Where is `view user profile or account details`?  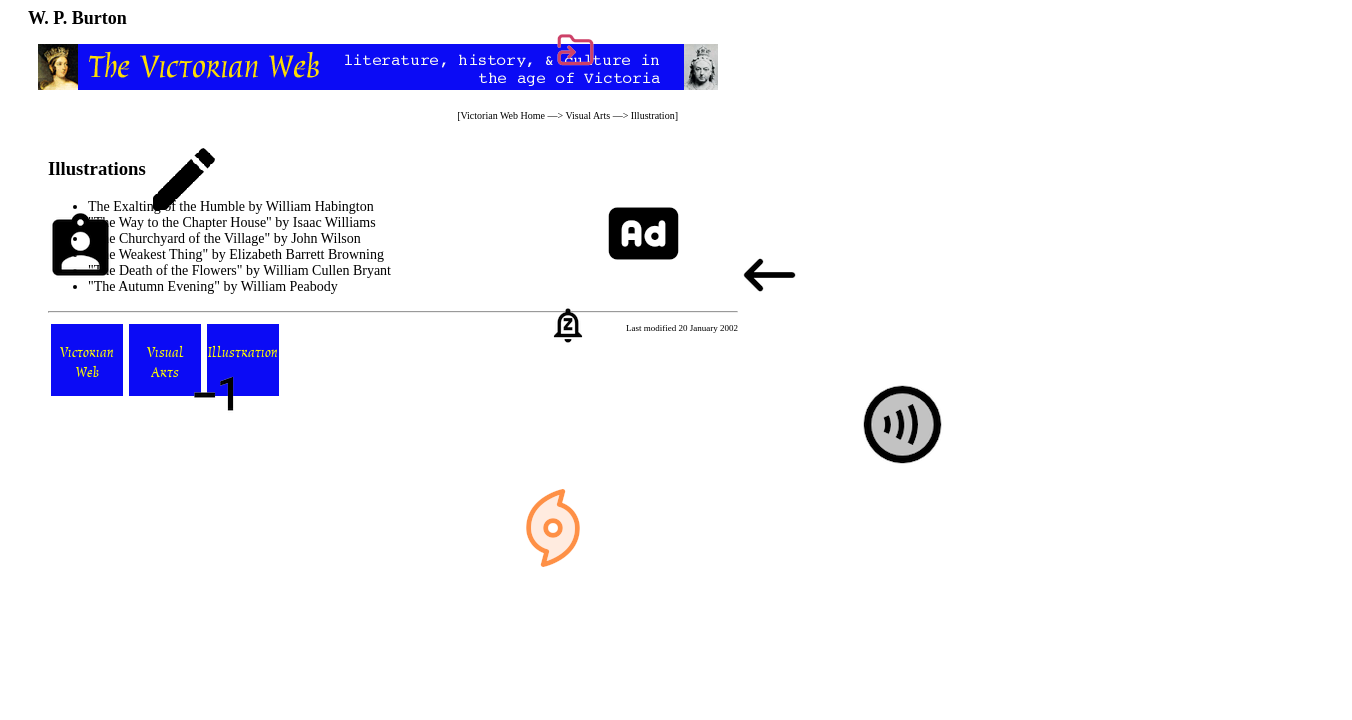
view user profile or account details is located at coordinates (80, 247).